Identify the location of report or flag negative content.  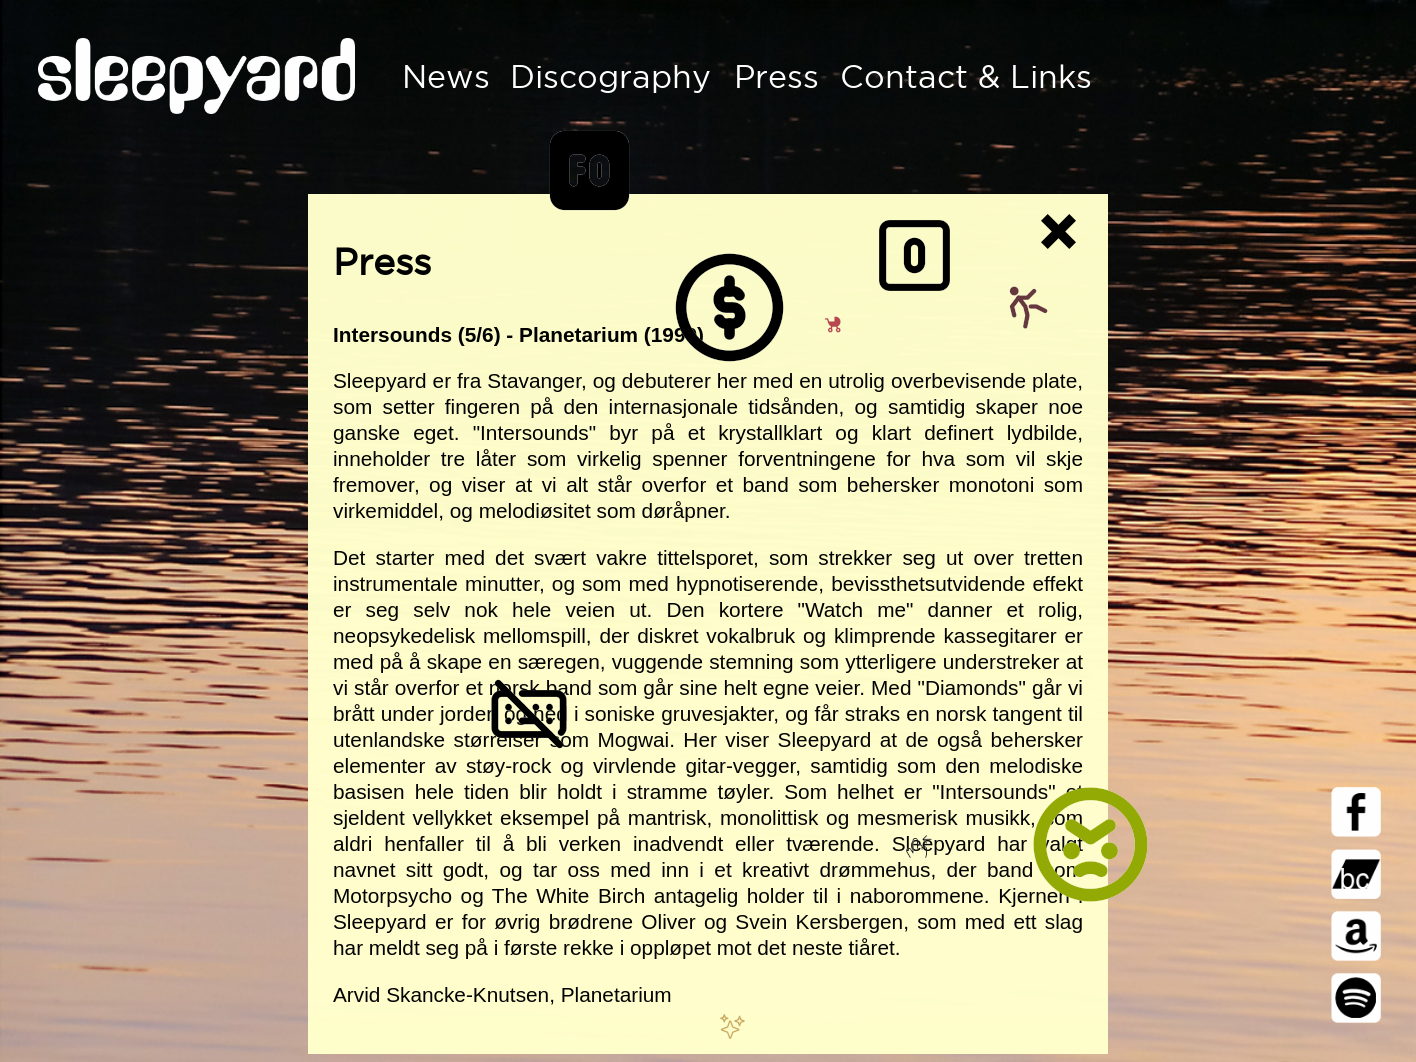
(1090, 844).